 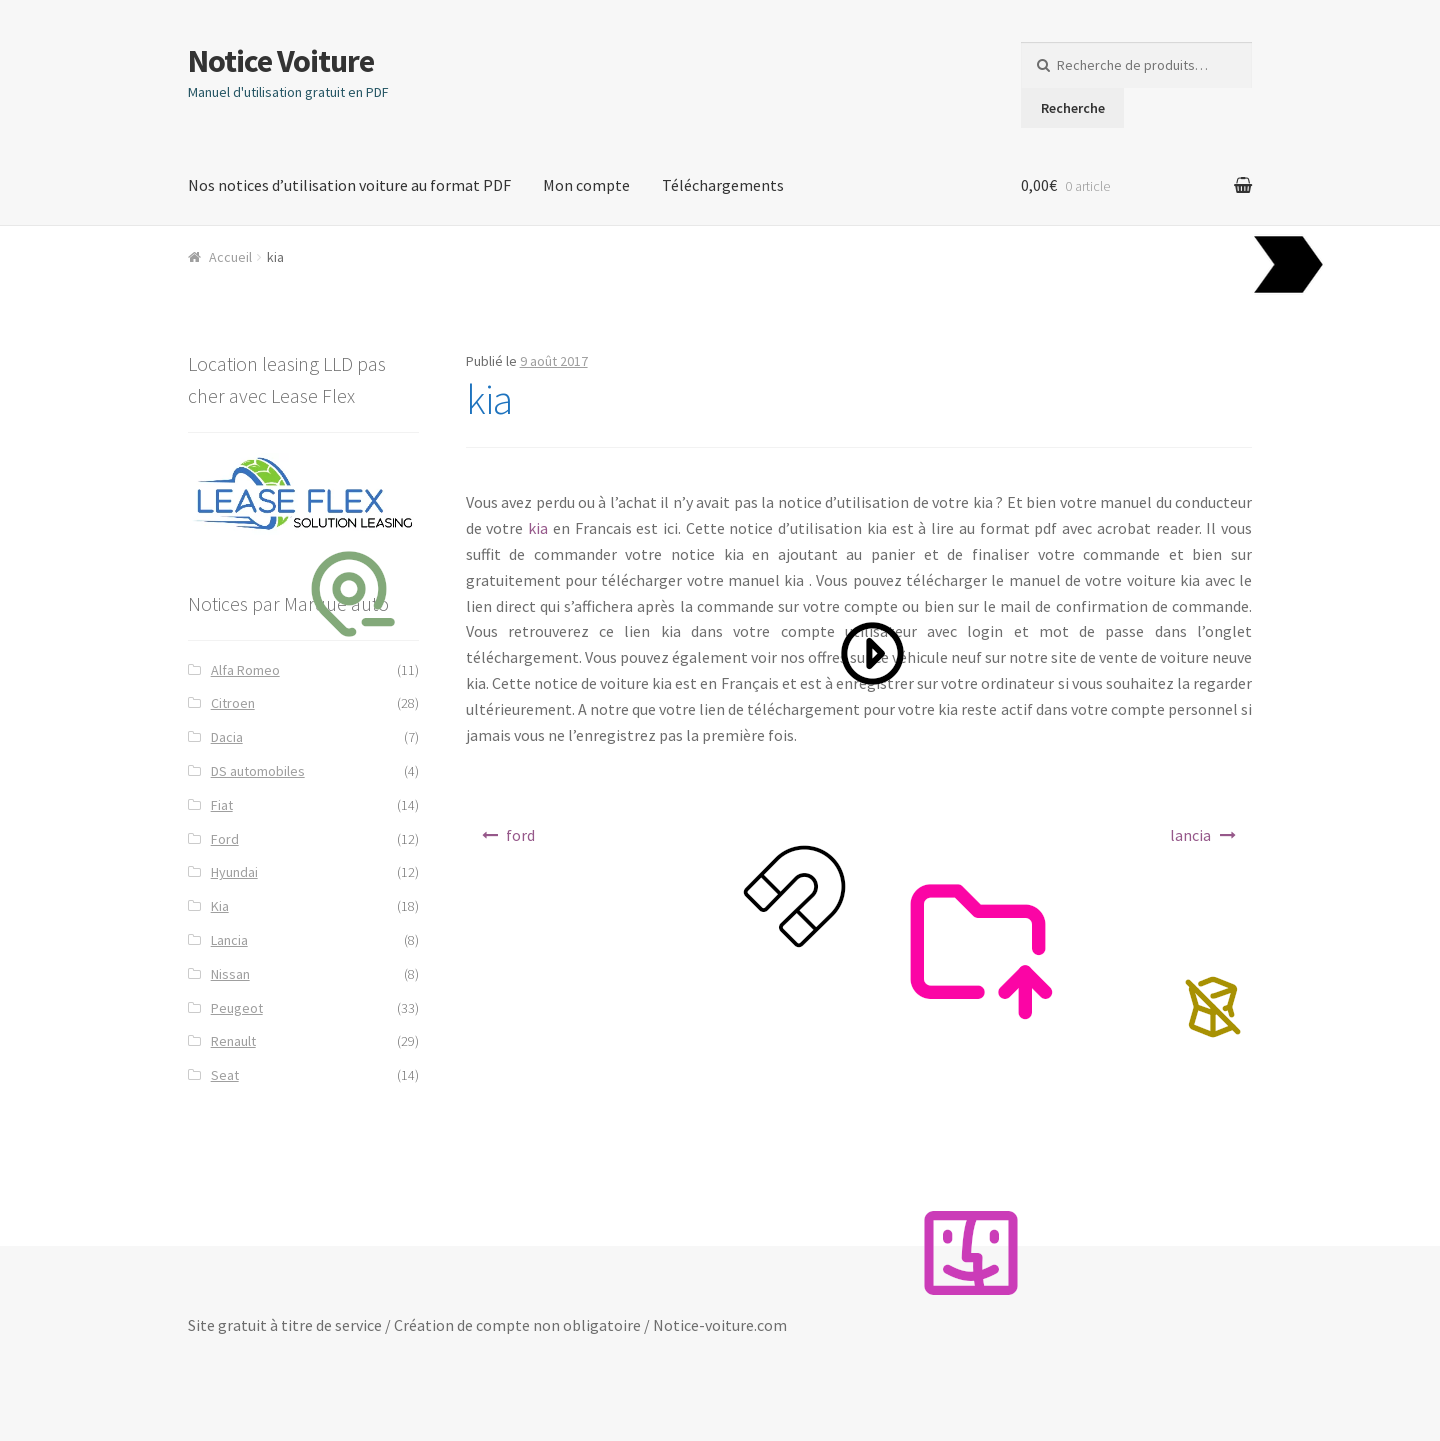 I want to click on mark message as important, so click(x=1286, y=264).